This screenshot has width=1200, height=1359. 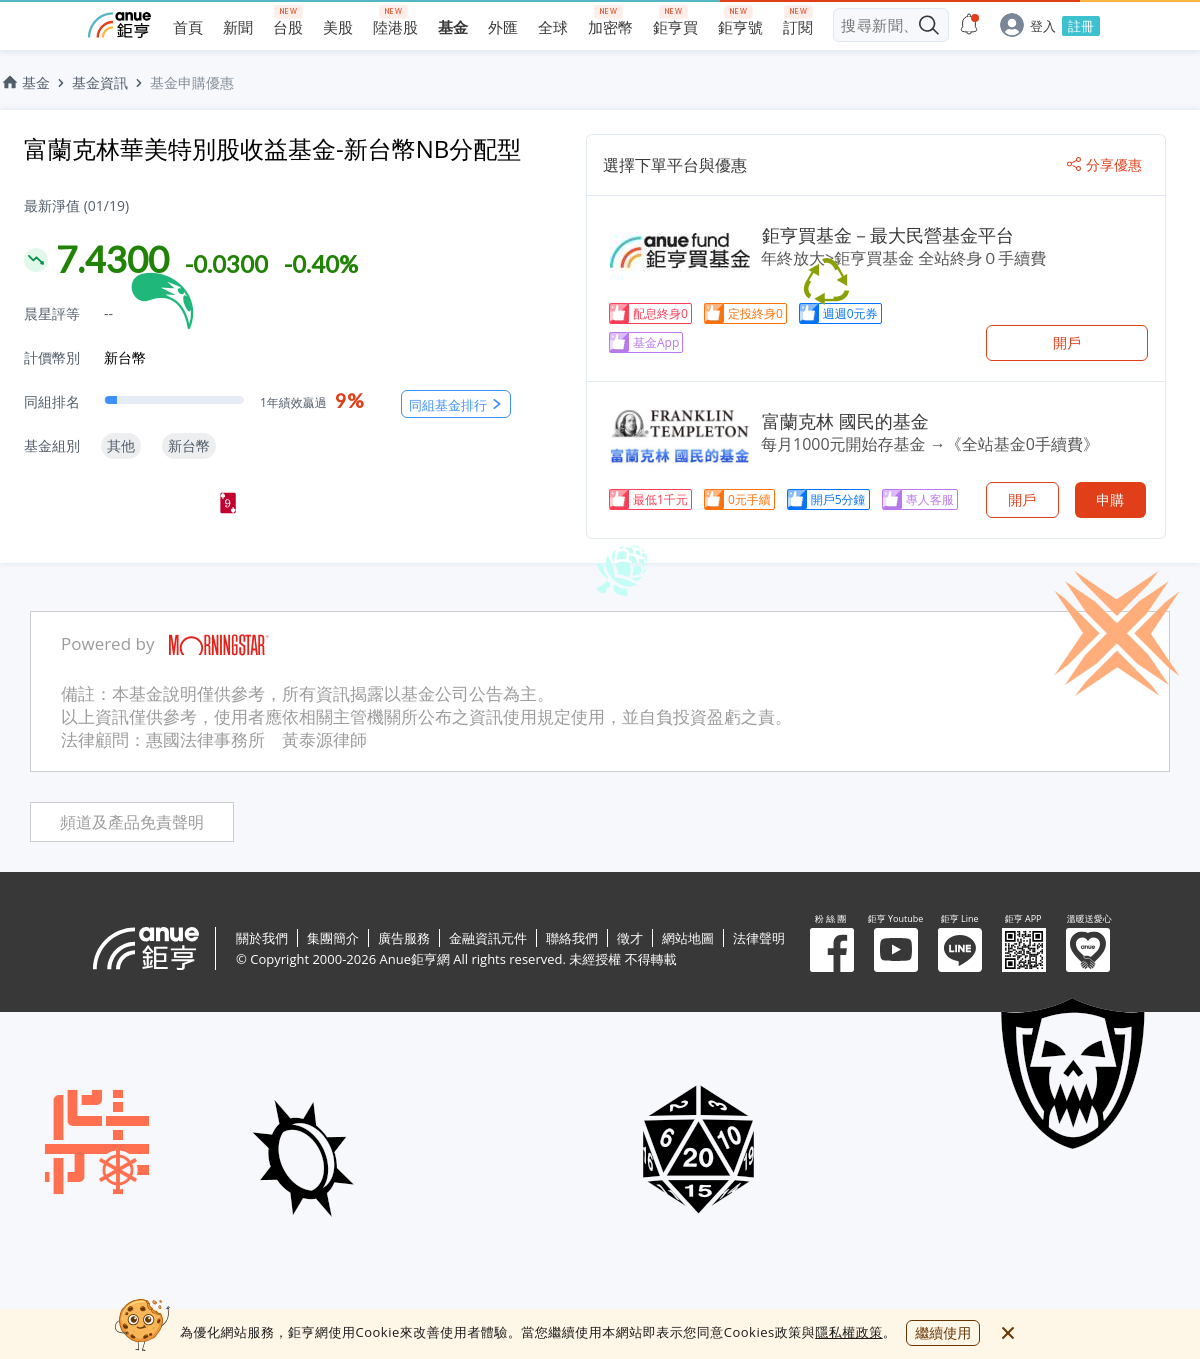 What do you see at coordinates (621, 570) in the screenshot?
I see `select artichoke as an ingredient` at bounding box center [621, 570].